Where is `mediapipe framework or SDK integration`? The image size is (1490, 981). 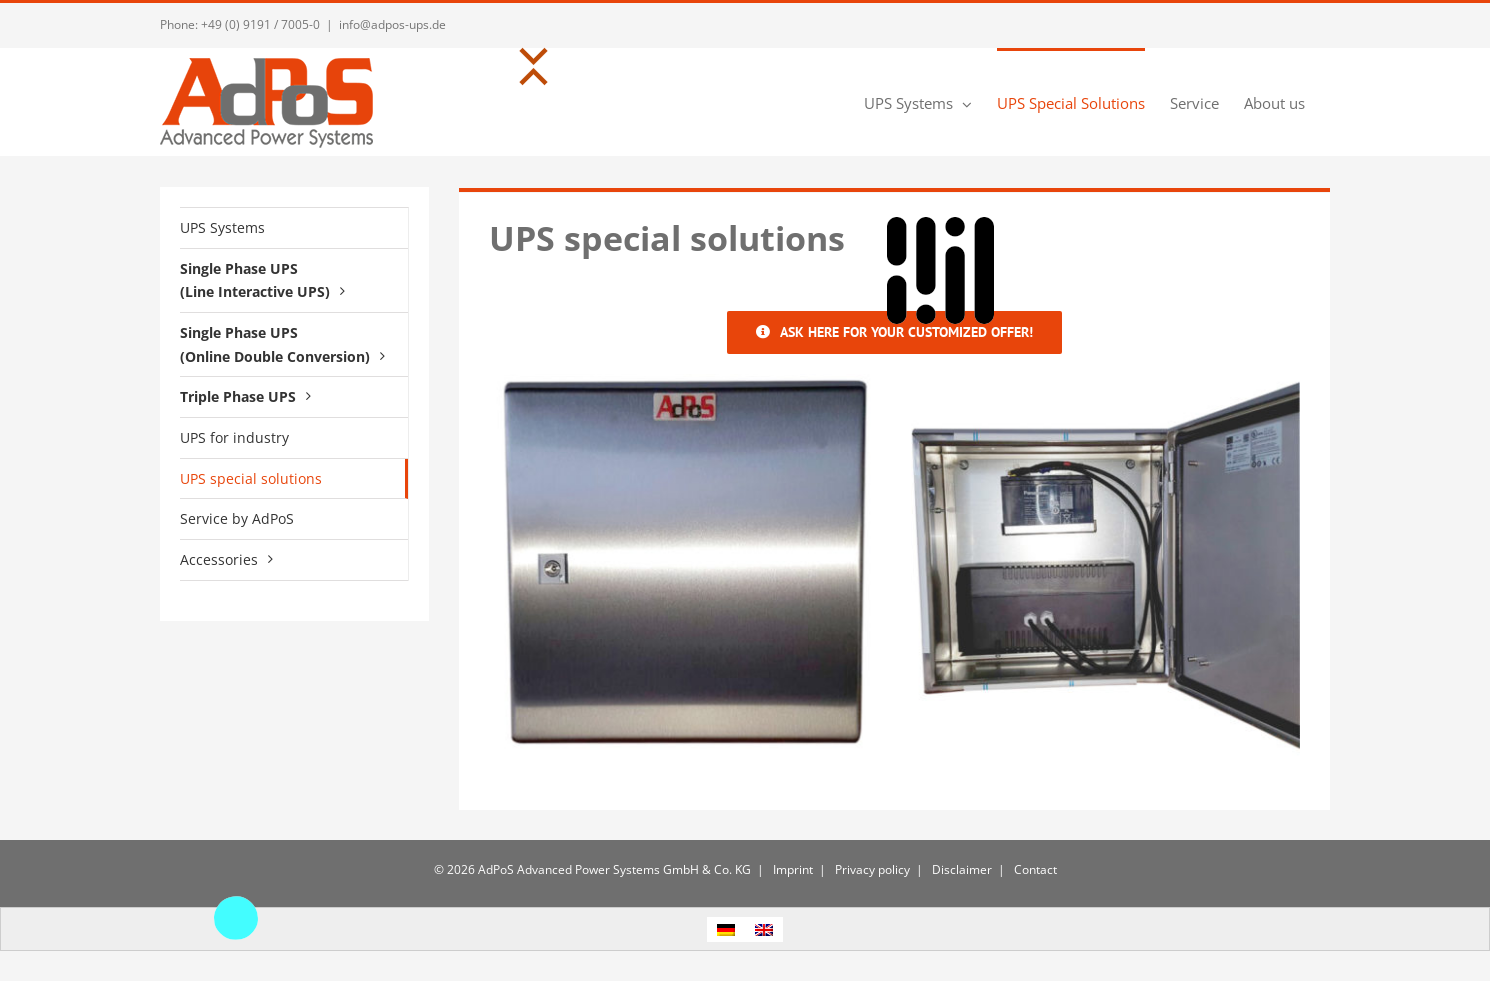
mediapipe framework or SDK integration is located at coordinates (940, 270).